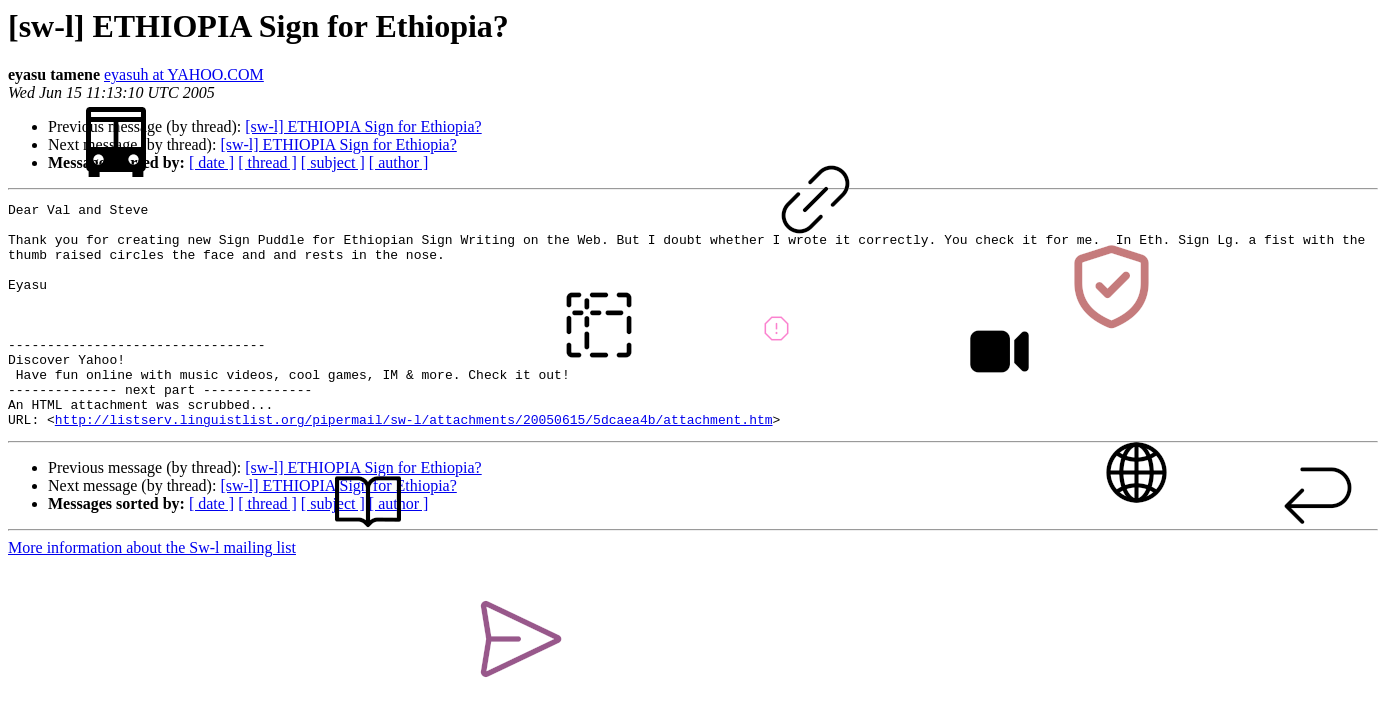 The width and height of the screenshot is (1386, 720). What do you see at coordinates (815, 199) in the screenshot?
I see `copy or share a link` at bounding box center [815, 199].